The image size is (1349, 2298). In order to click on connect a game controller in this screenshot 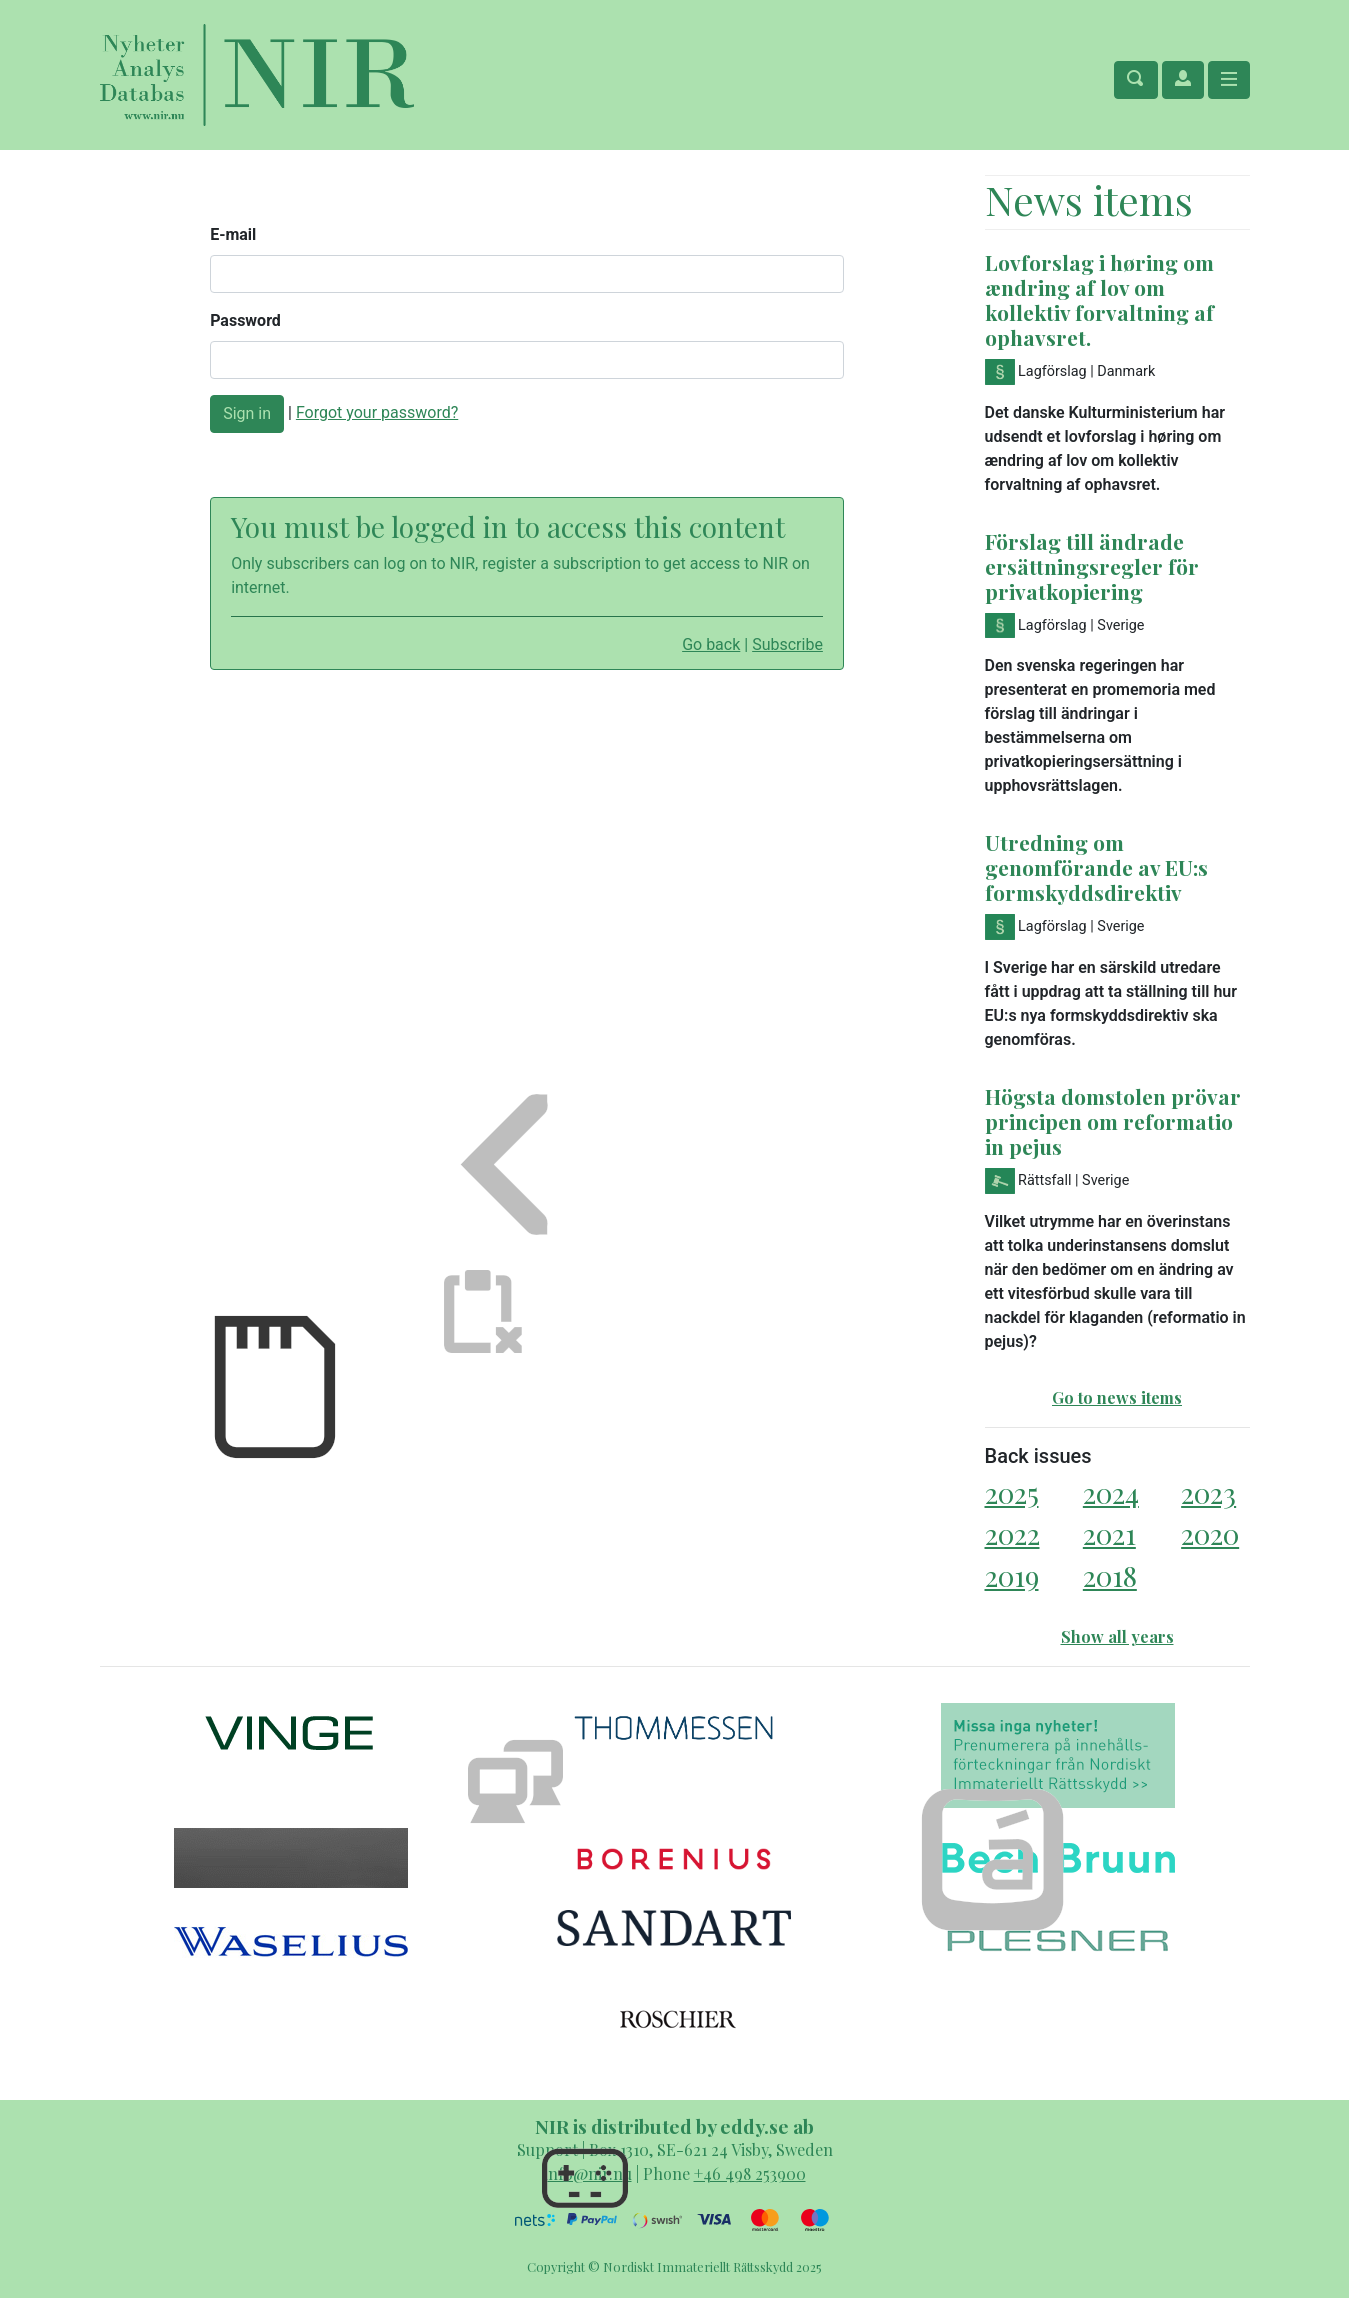, I will do `click(585, 2181)`.